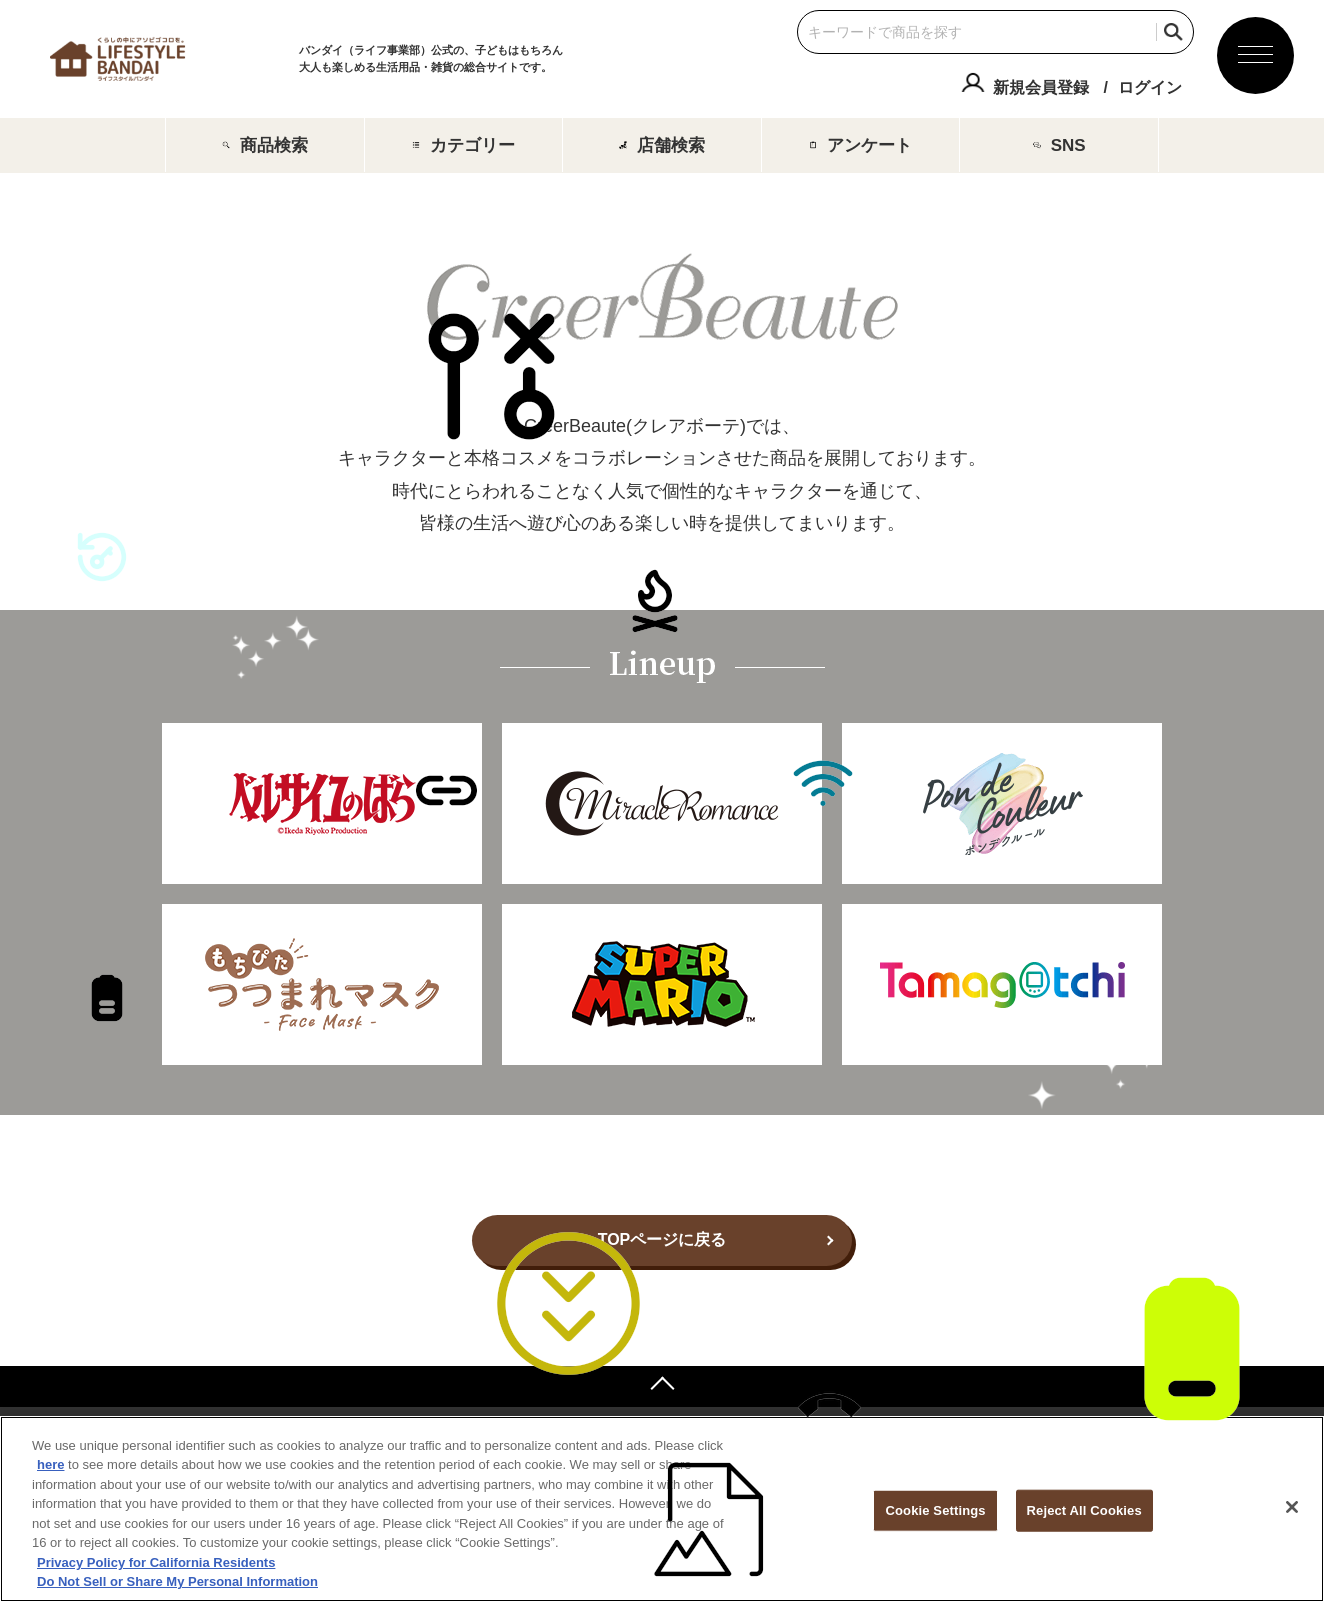  Describe the element at coordinates (102, 557) in the screenshot. I see `rotate or reset encryption key` at that location.